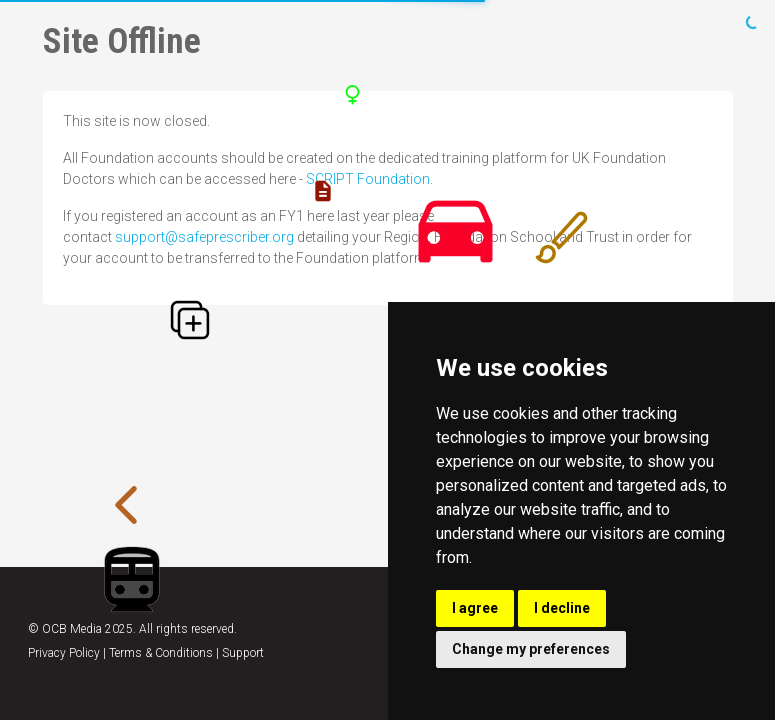 This screenshot has width=775, height=720. Describe the element at coordinates (190, 320) in the screenshot. I see `duplicate or copy an item` at that location.